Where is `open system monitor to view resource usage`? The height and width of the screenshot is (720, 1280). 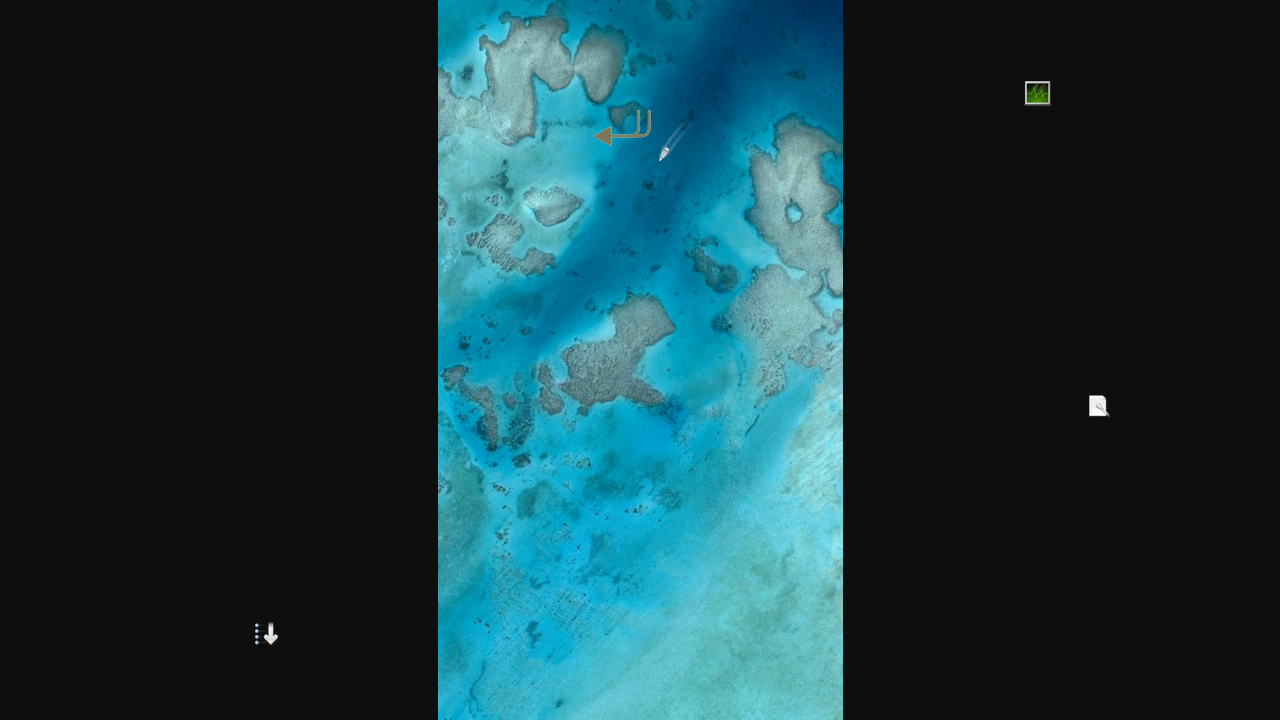 open system monitor to view resource usage is located at coordinates (1037, 92).